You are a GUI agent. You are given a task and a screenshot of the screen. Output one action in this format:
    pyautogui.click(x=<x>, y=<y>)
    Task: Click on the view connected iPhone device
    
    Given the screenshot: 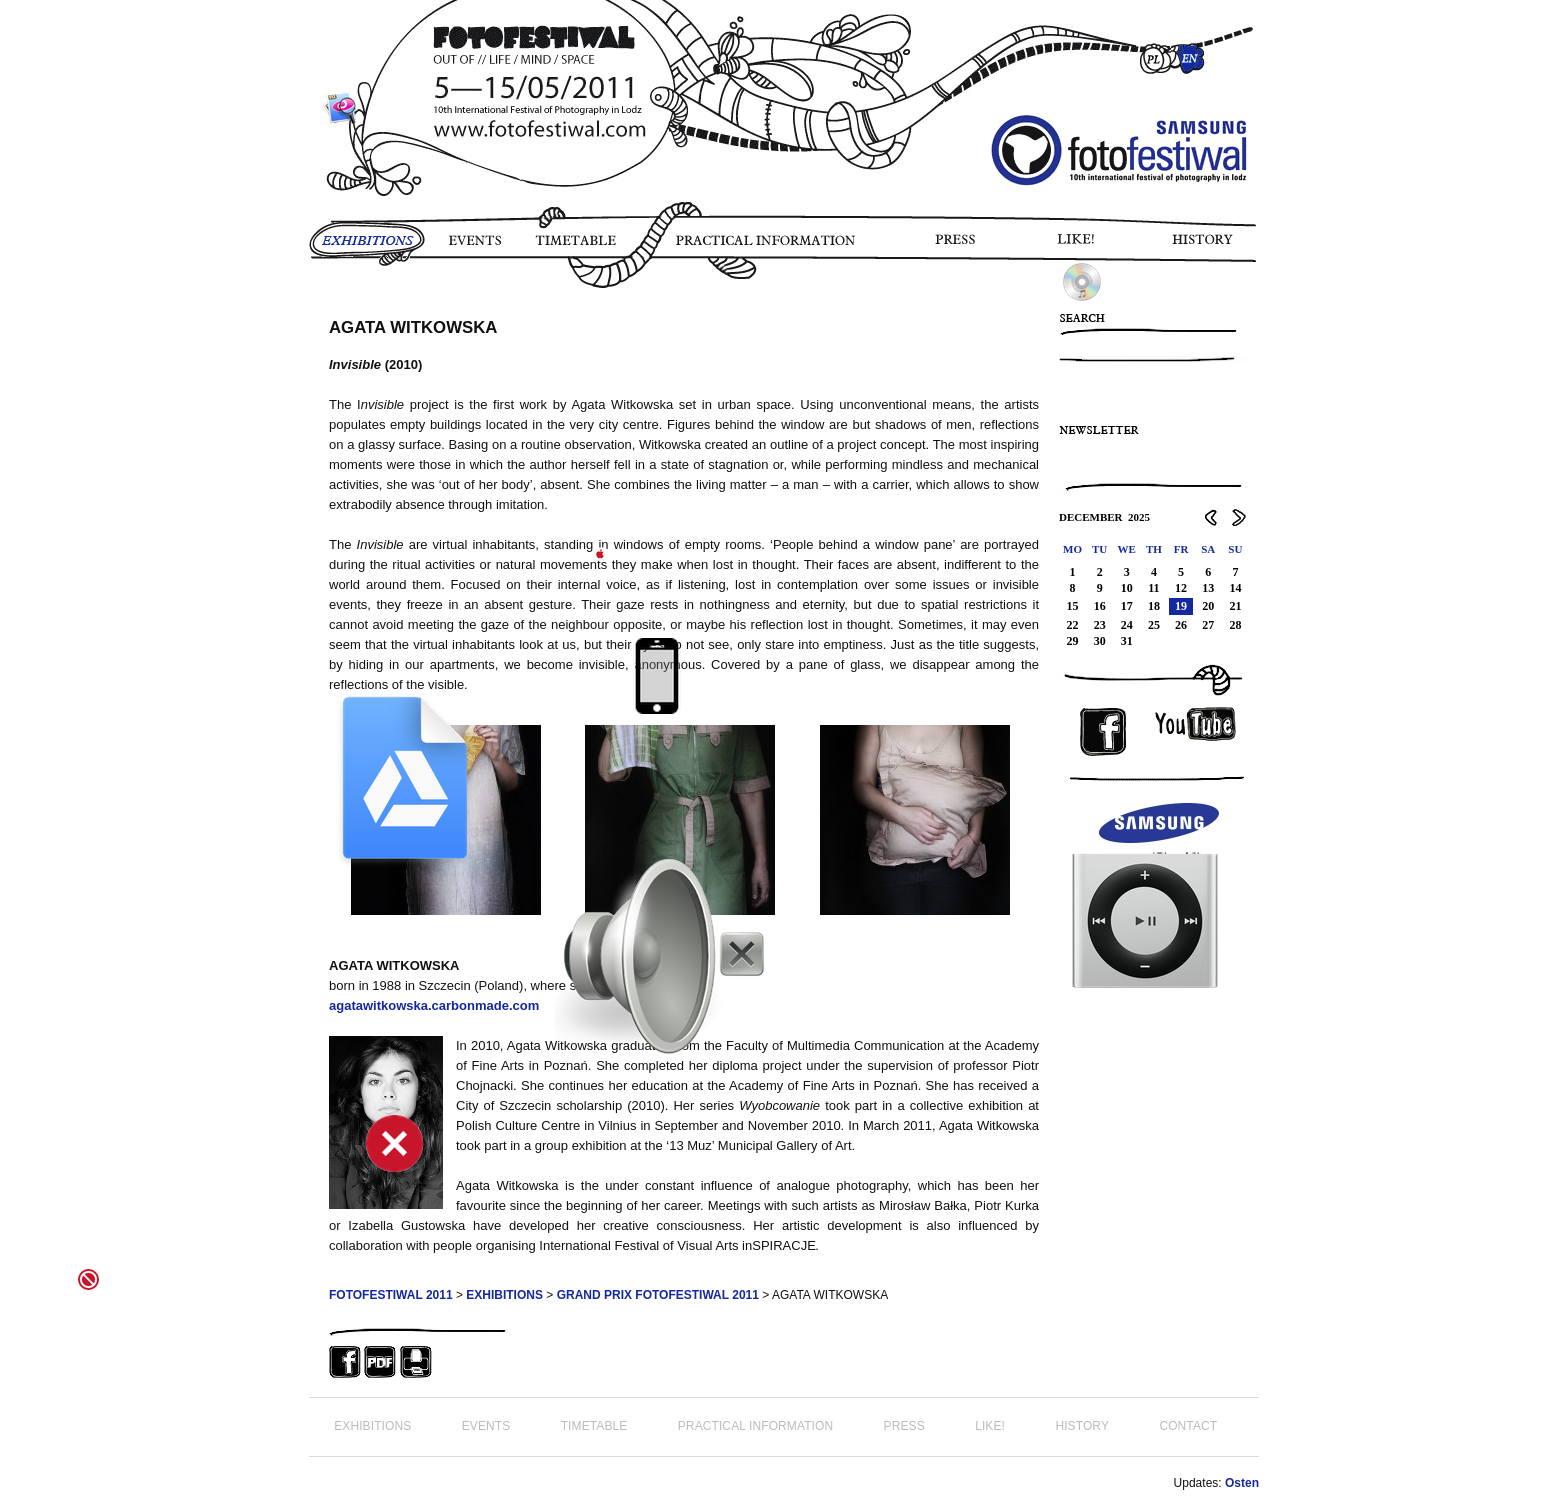 What is the action you would take?
    pyautogui.click(x=657, y=676)
    